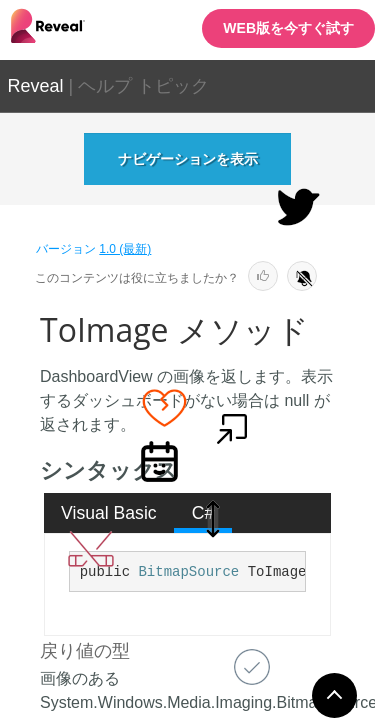 Image resolution: width=375 pixels, height=720 pixels. What do you see at coordinates (296, 205) in the screenshot?
I see `share to twitter` at bounding box center [296, 205].